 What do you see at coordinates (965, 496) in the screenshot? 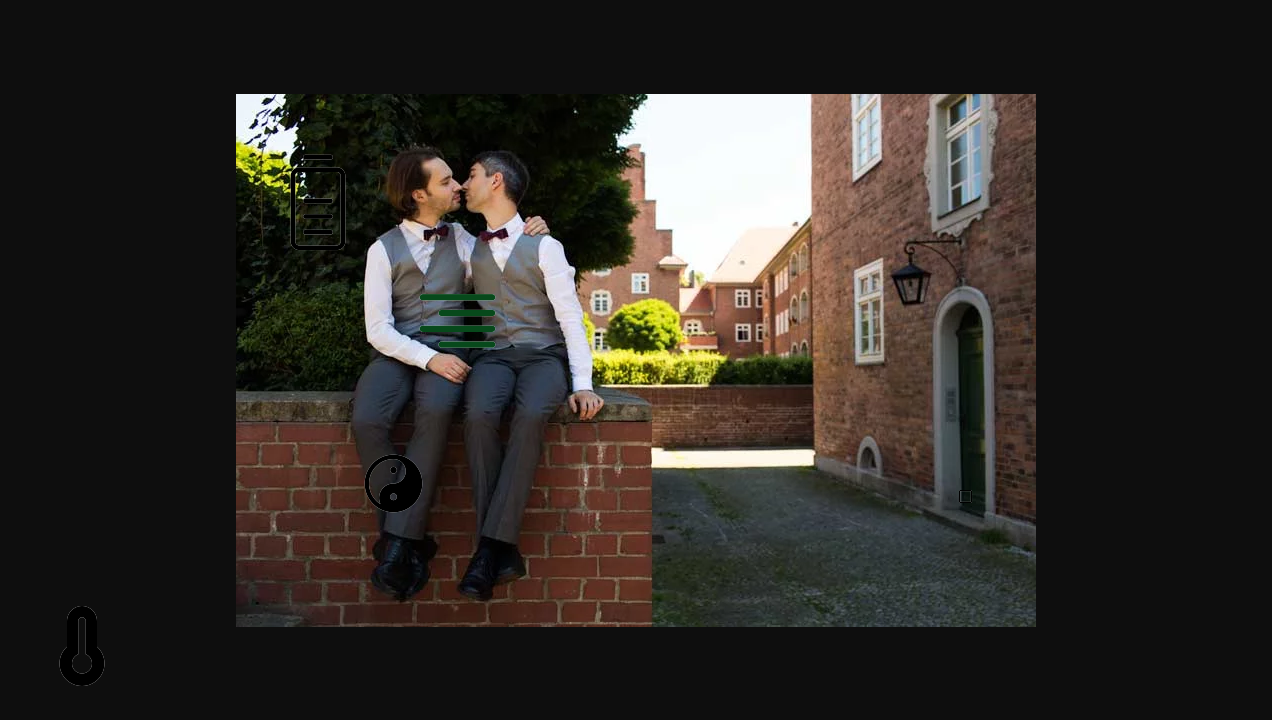
I see `stop media playback` at bounding box center [965, 496].